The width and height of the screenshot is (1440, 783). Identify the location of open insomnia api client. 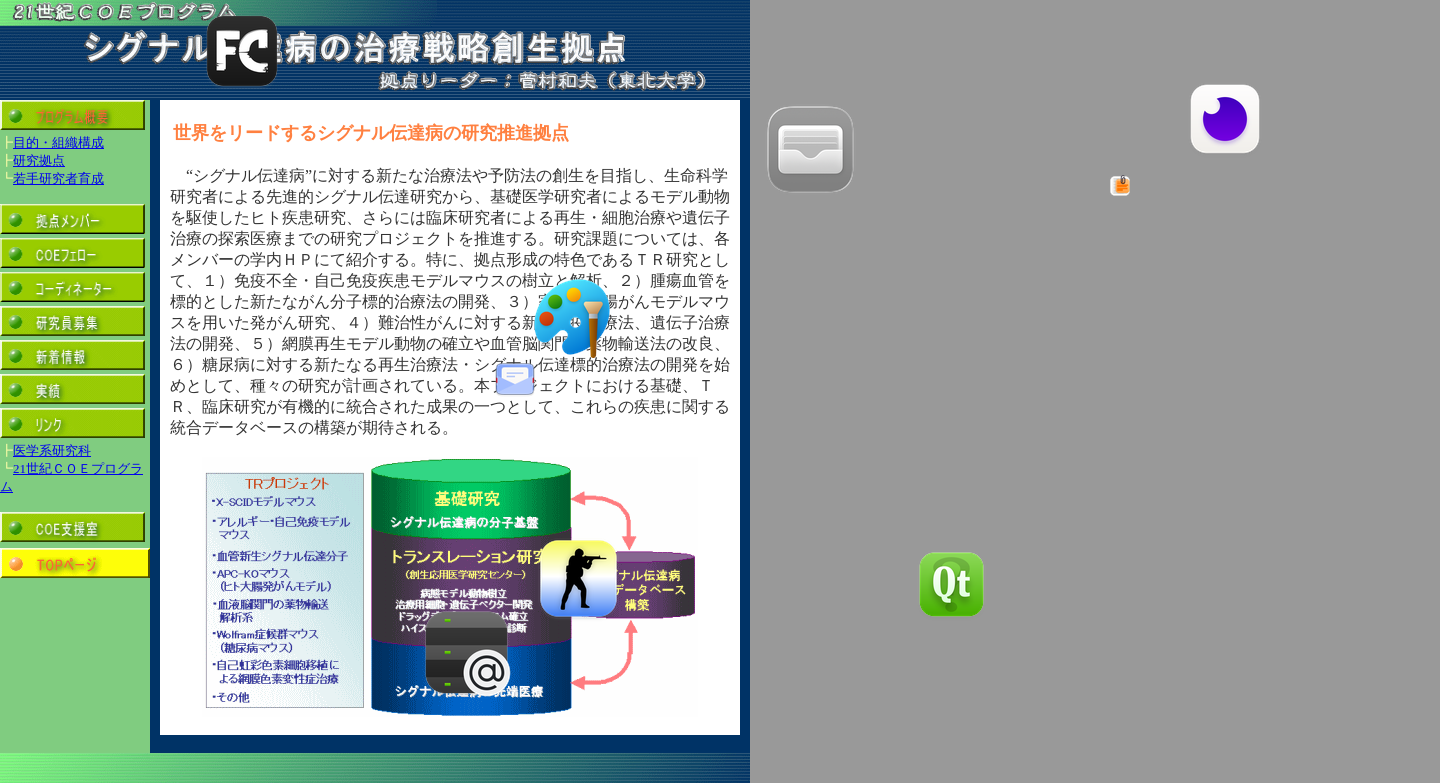
(1225, 119).